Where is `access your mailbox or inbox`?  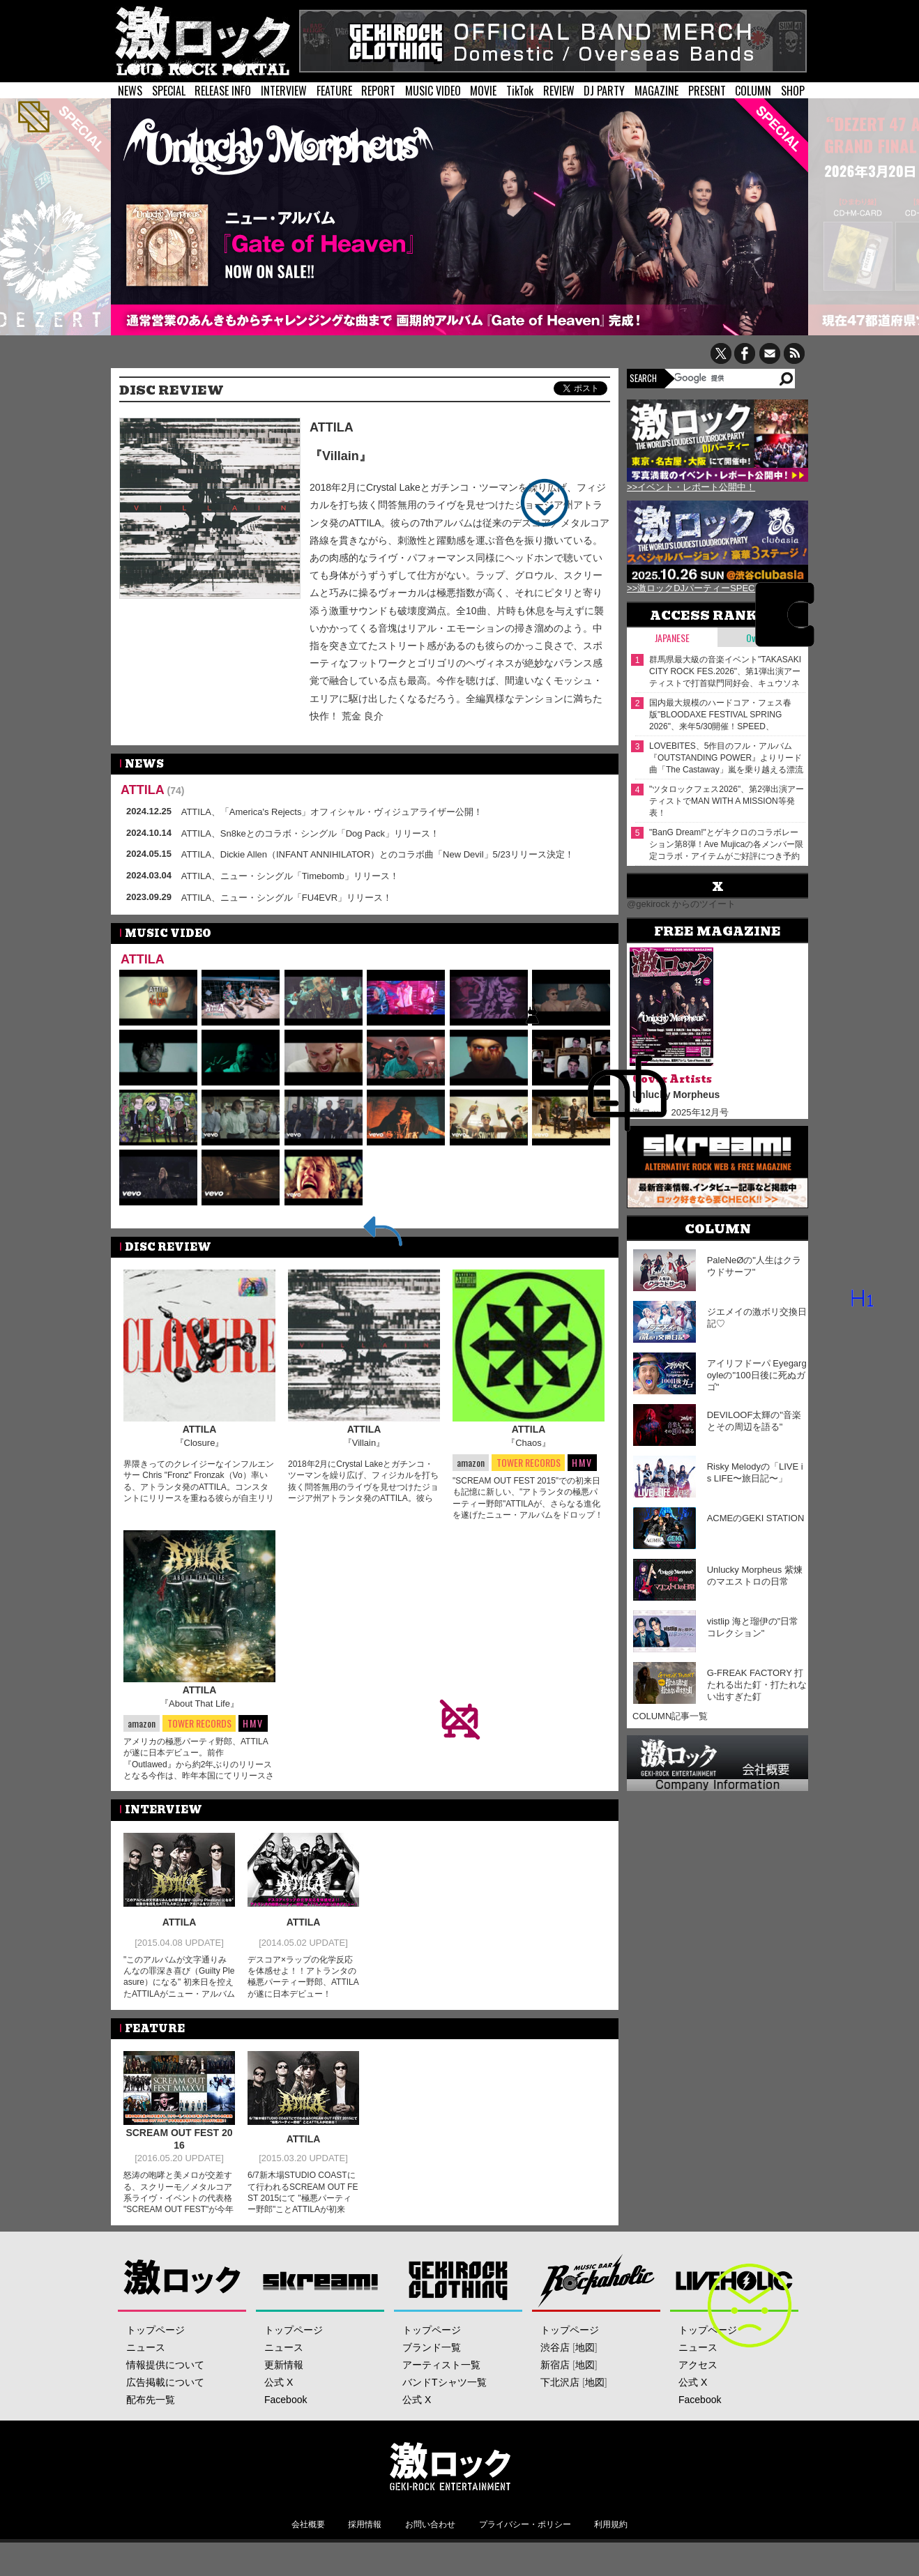 access your mailbox or inbox is located at coordinates (627, 1095).